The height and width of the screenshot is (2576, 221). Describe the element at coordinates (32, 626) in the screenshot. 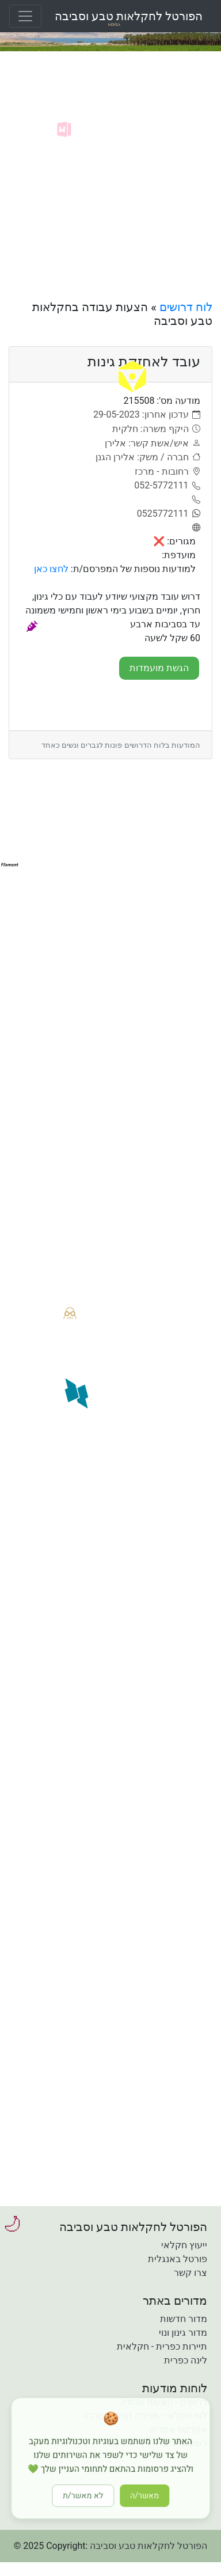

I see `access medical or vaccination records` at that location.